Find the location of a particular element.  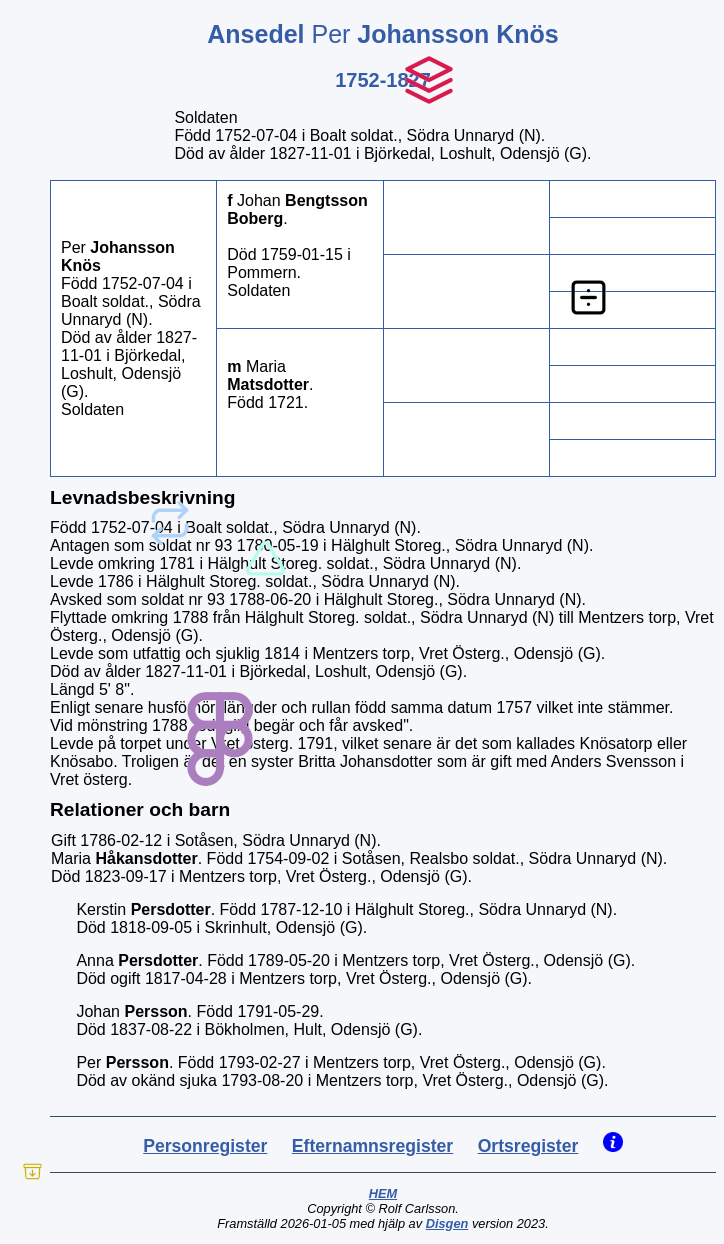

archive or move item to storage is located at coordinates (32, 1171).